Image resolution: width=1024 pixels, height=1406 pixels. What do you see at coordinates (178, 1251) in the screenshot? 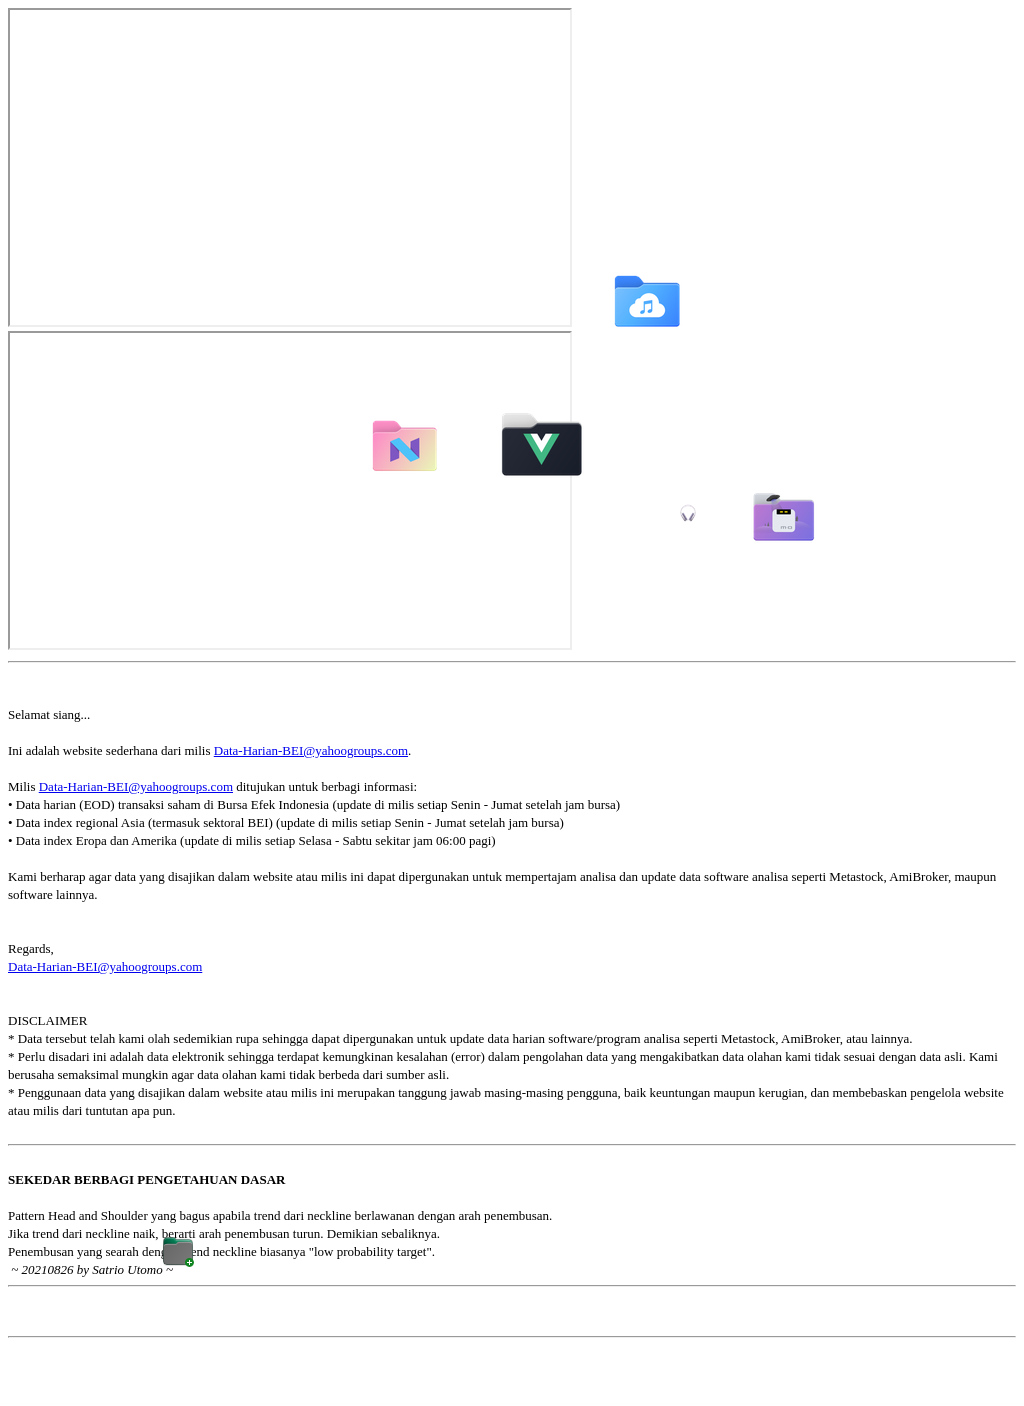
I see `create a new folder` at bounding box center [178, 1251].